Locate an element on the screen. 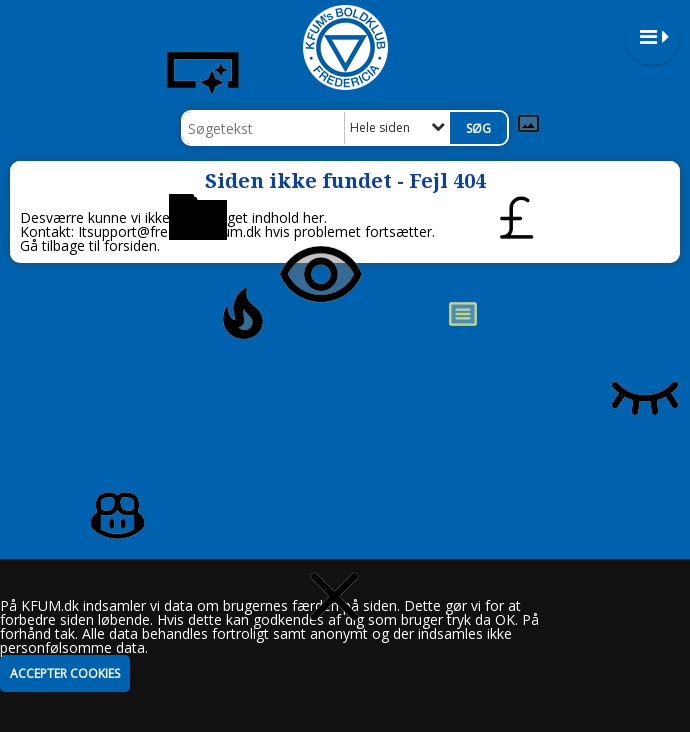 This screenshot has width=690, height=732. toggle visibility of content or password is located at coordinates (321, 276).